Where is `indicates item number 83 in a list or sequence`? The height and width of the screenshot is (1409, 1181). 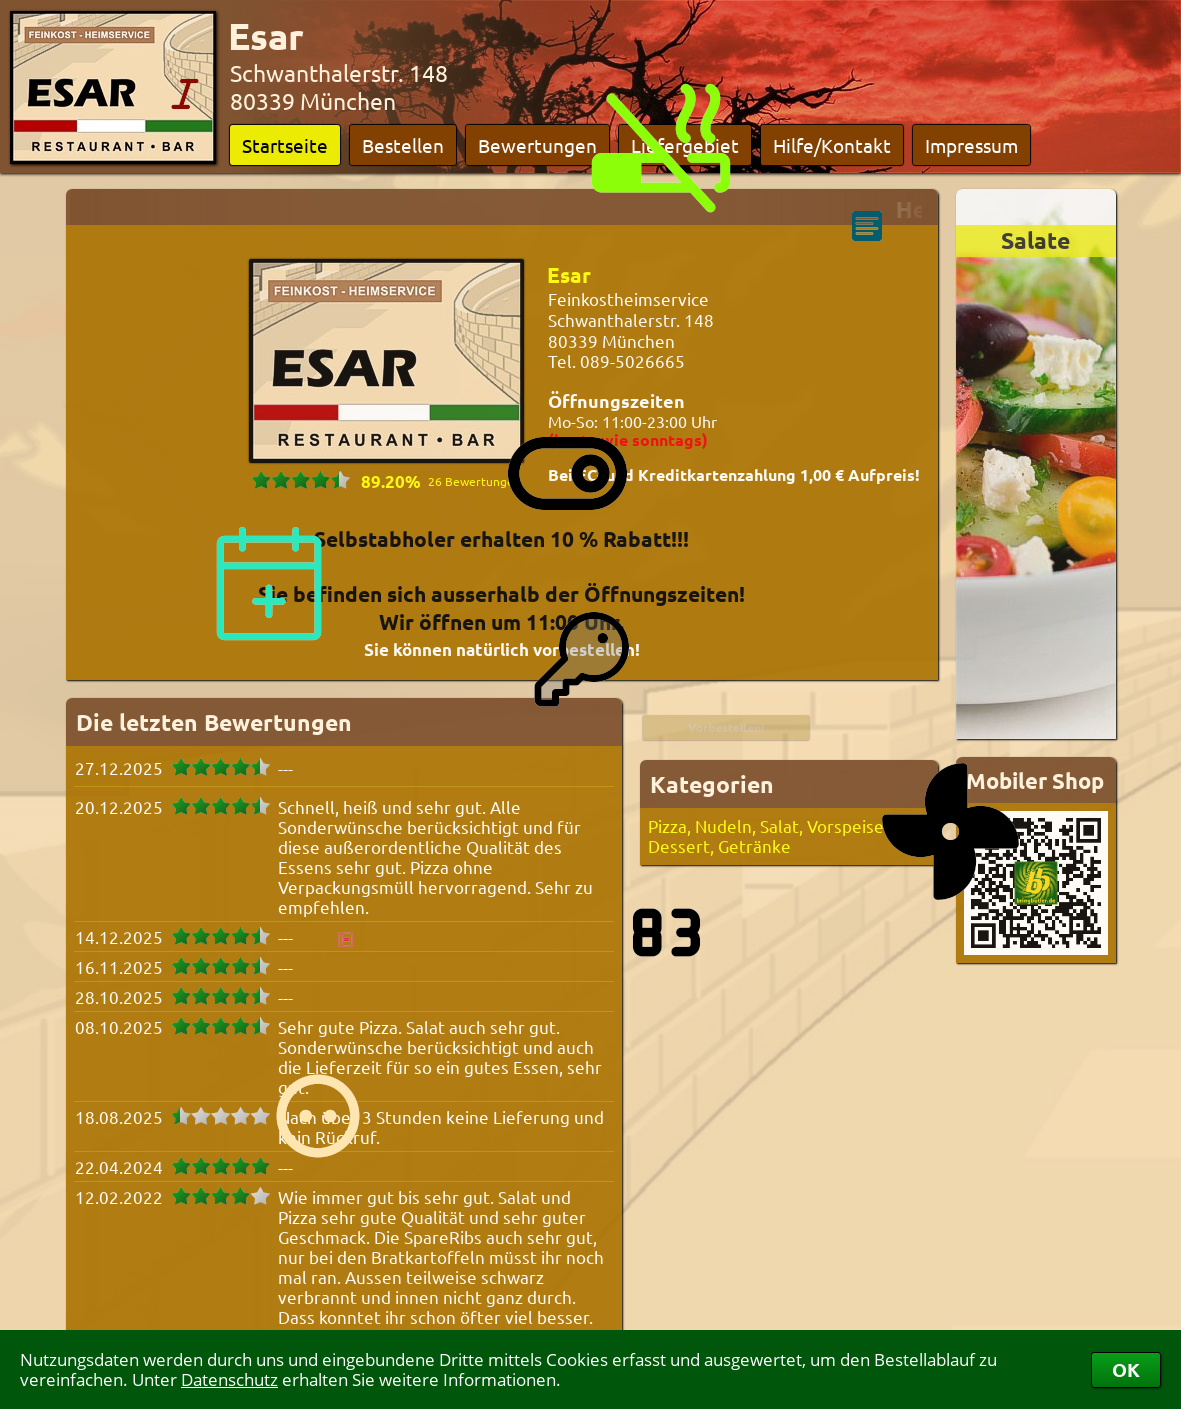
indicates item number 83 in a list or sequence is located at coordinates (666, 932).